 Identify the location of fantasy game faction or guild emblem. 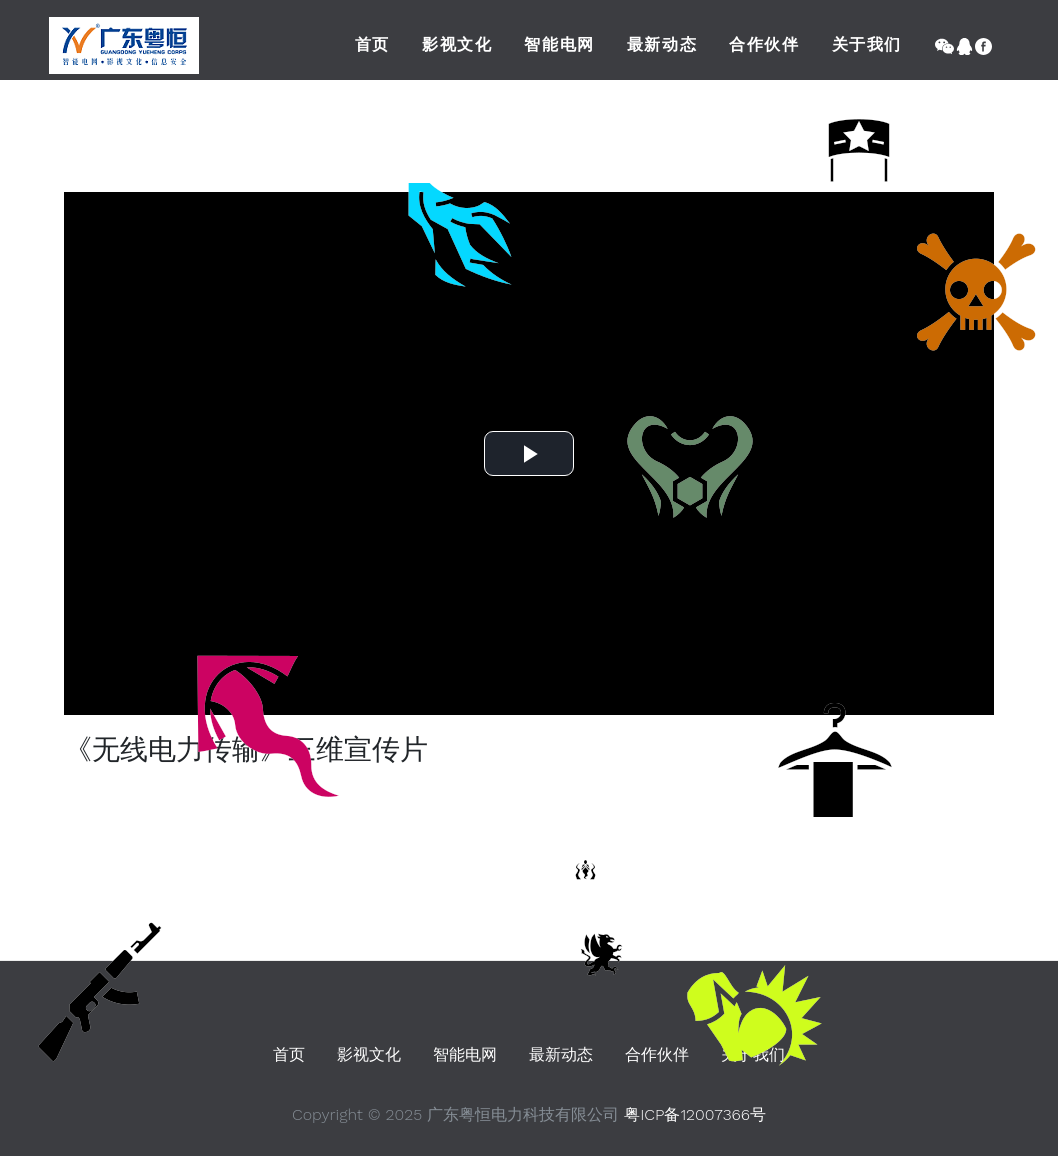
(601, 954).